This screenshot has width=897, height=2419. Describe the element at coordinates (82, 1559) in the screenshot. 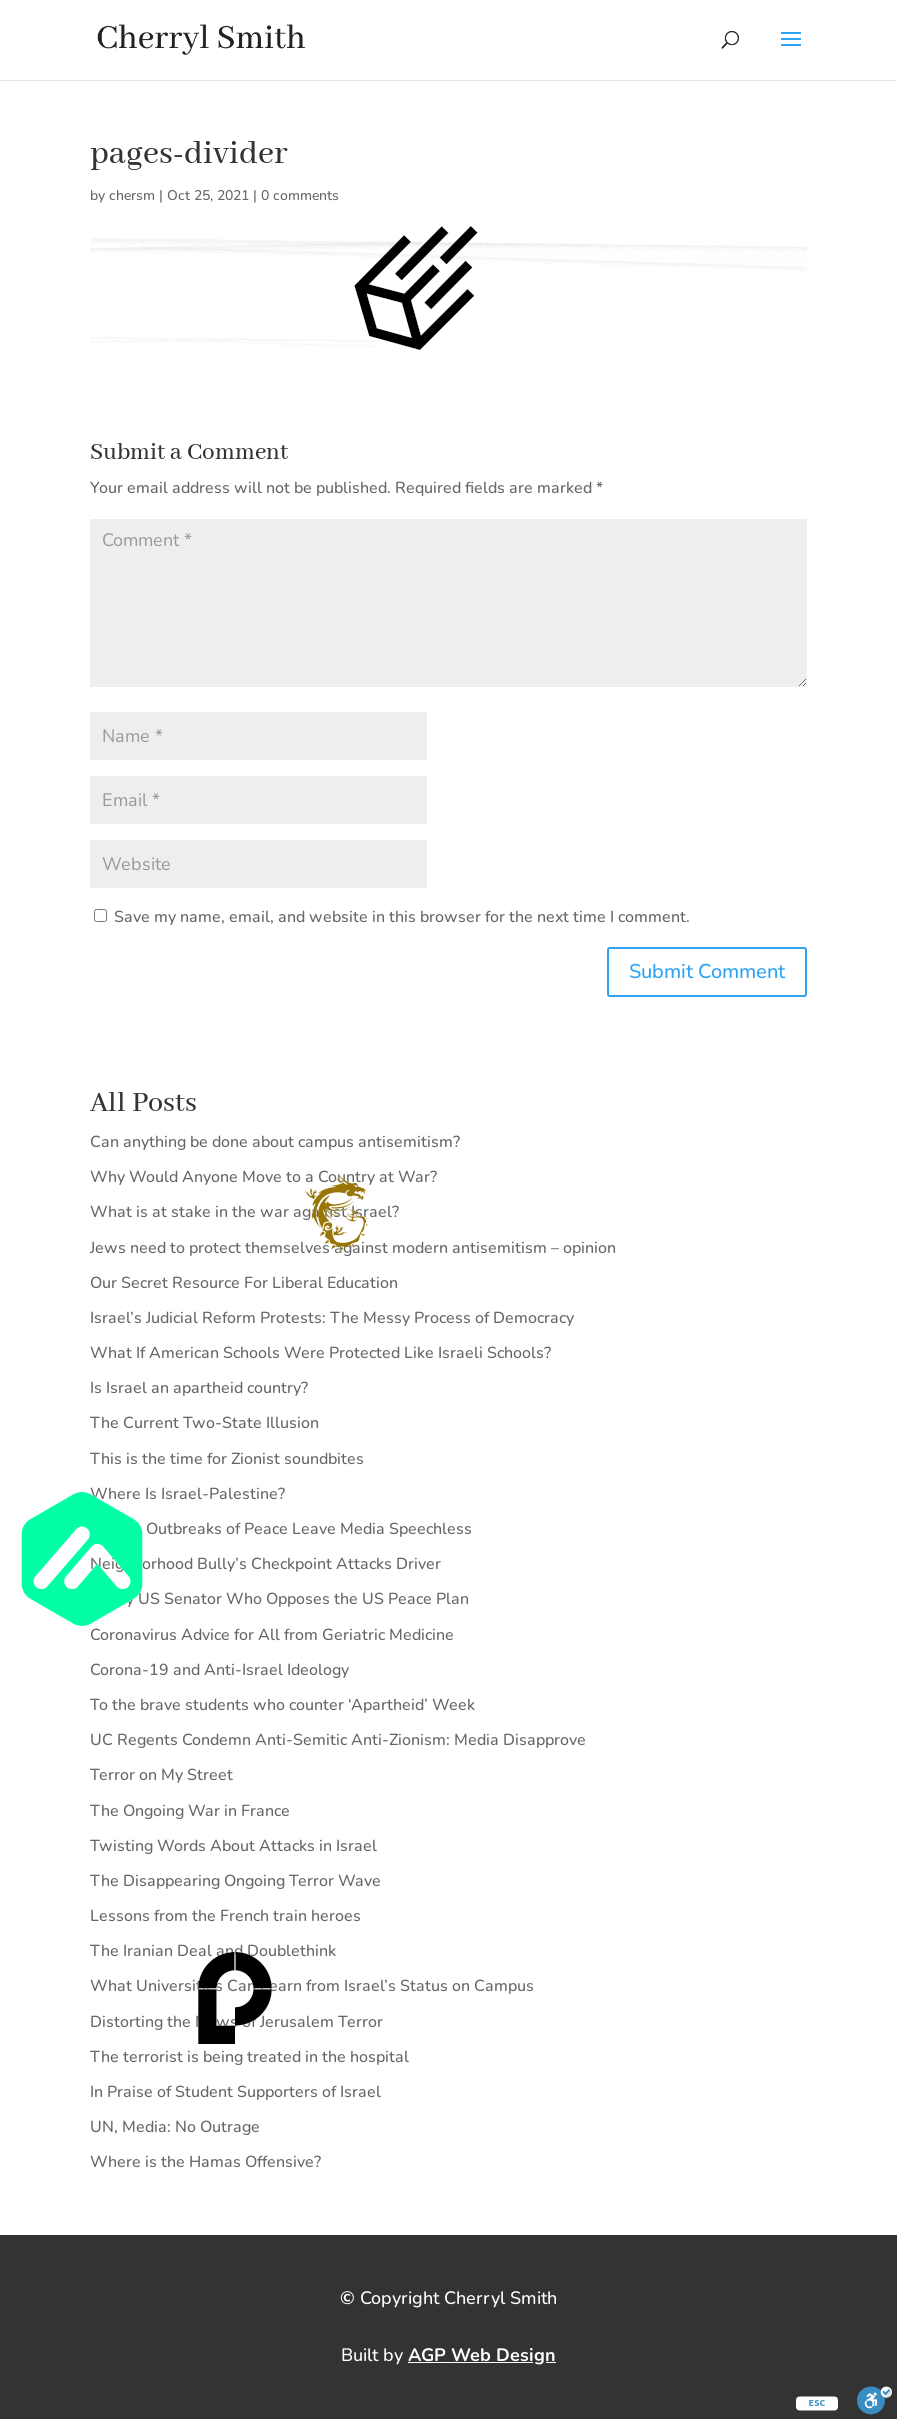

I see `open Matillion data integration platform` at that location.